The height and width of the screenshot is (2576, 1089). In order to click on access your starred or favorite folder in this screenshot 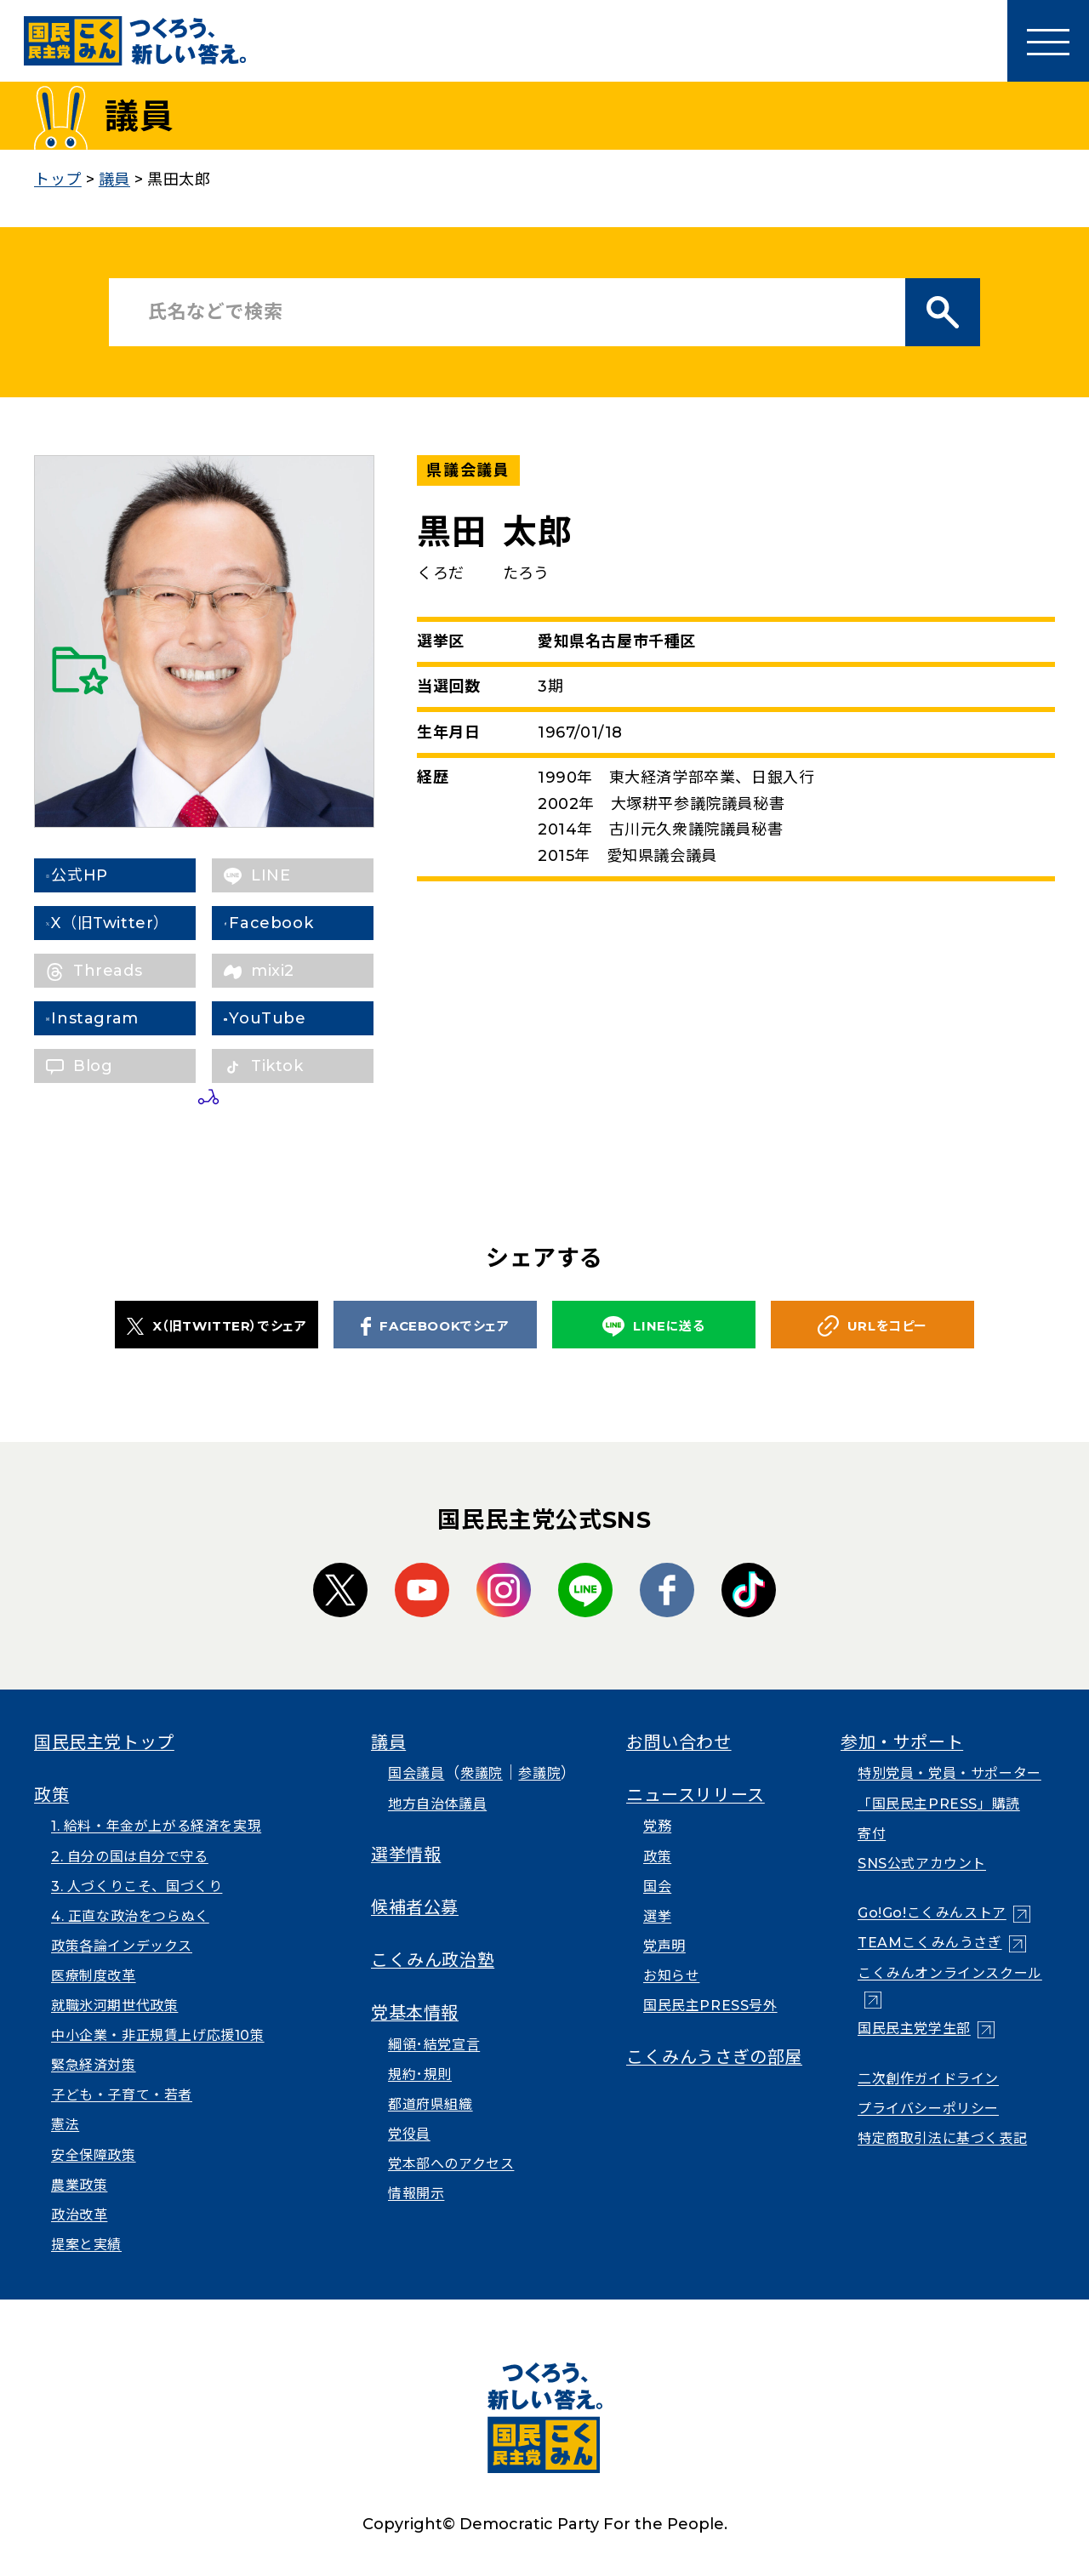, I will do `click(79, 670)`.